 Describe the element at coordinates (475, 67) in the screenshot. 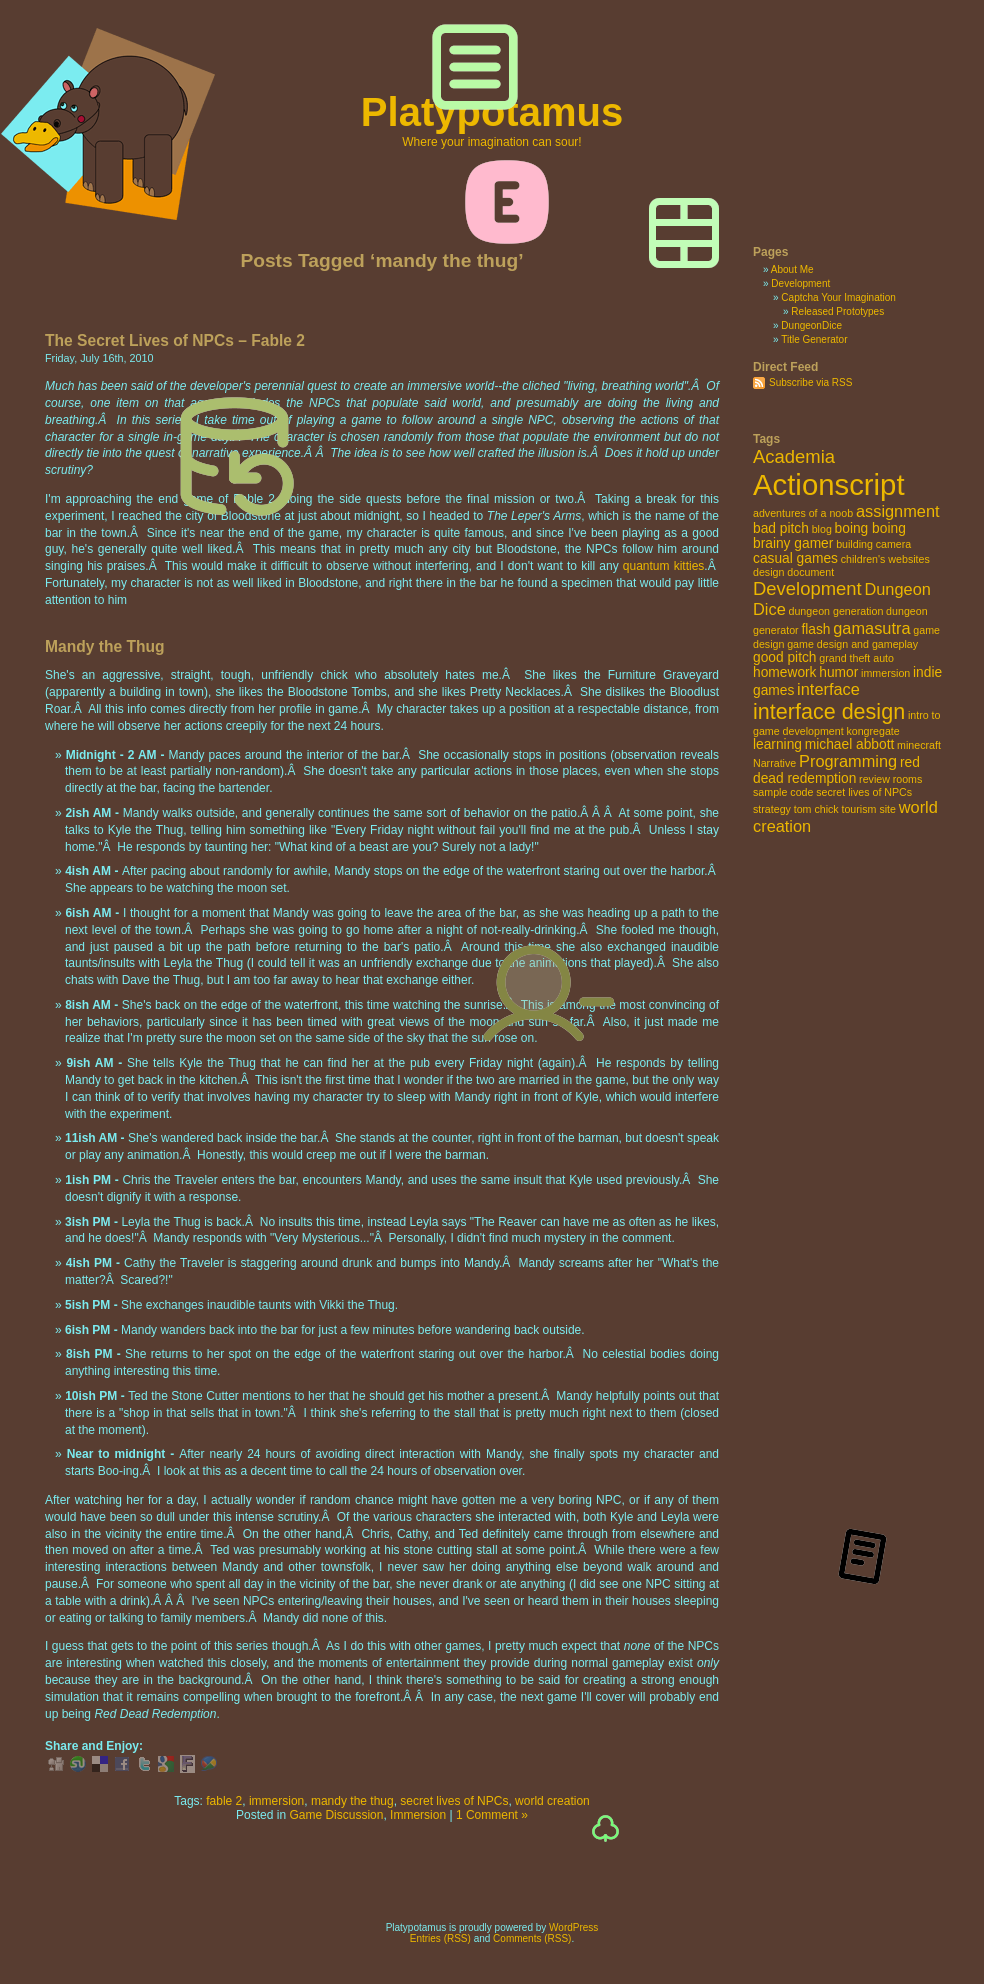

I see `open navigation menu` at that location.